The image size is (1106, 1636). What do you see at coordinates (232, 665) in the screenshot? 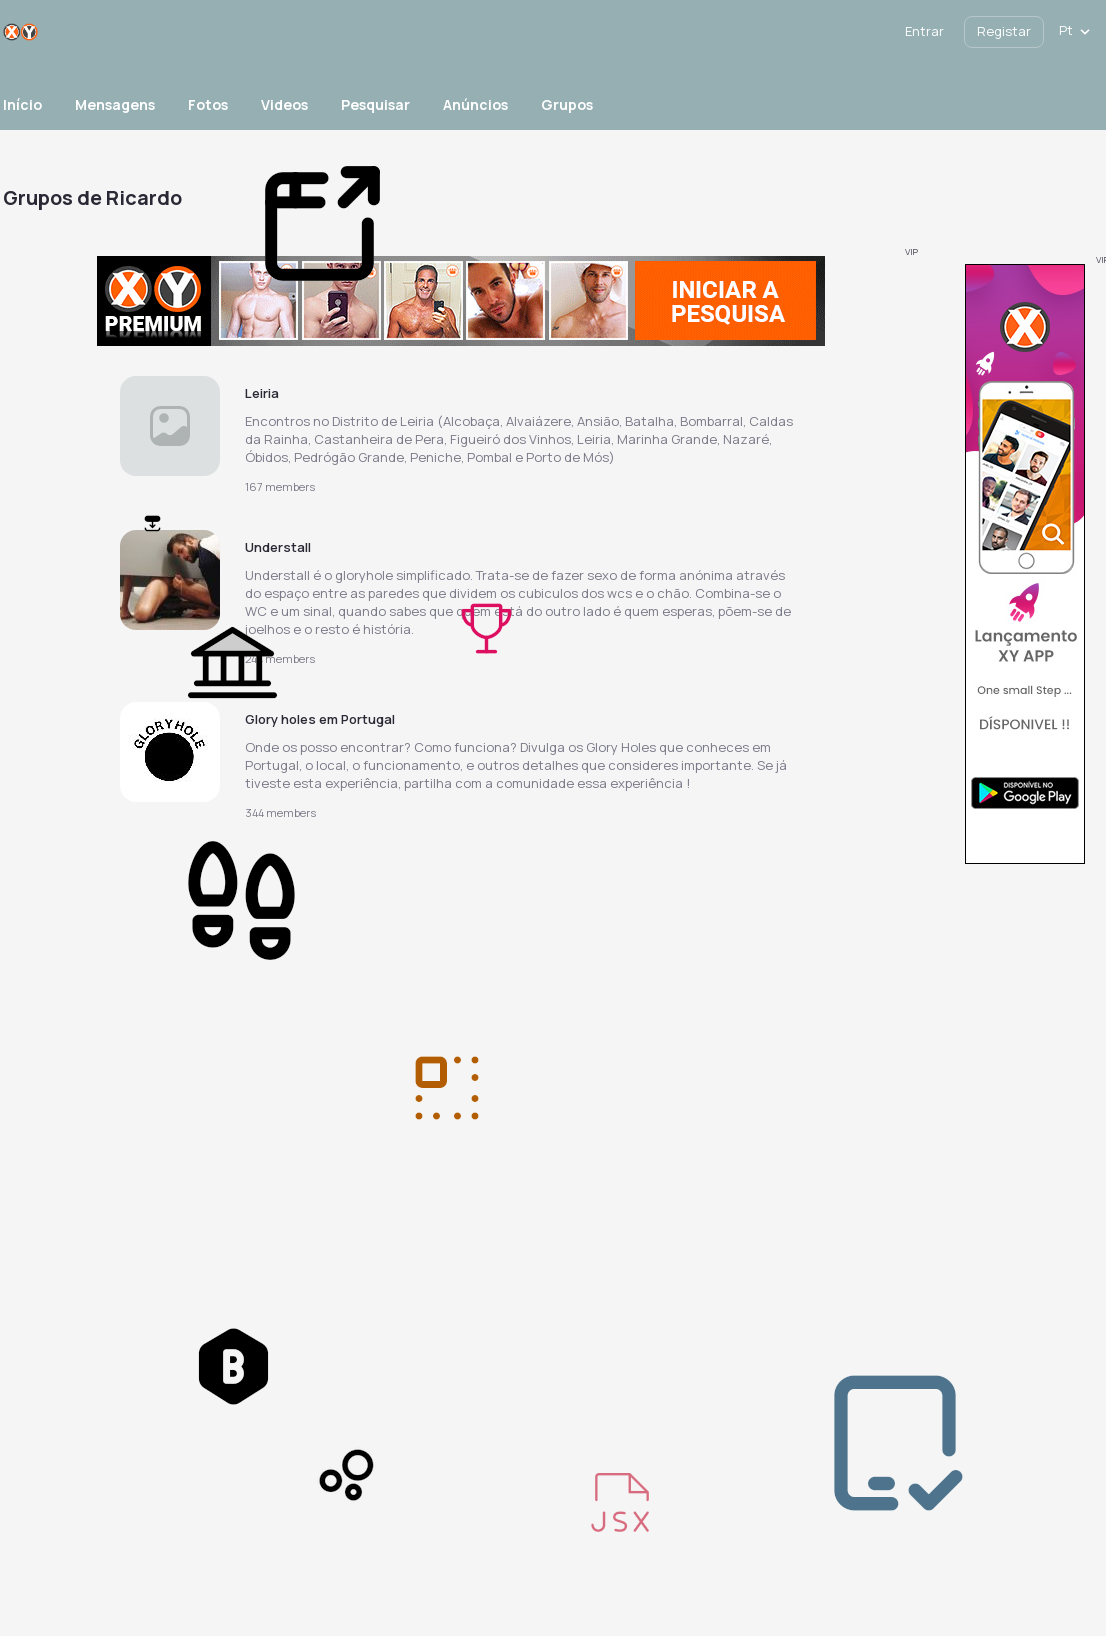
I see `access banking or financial services` at bounding box center [232, 665].